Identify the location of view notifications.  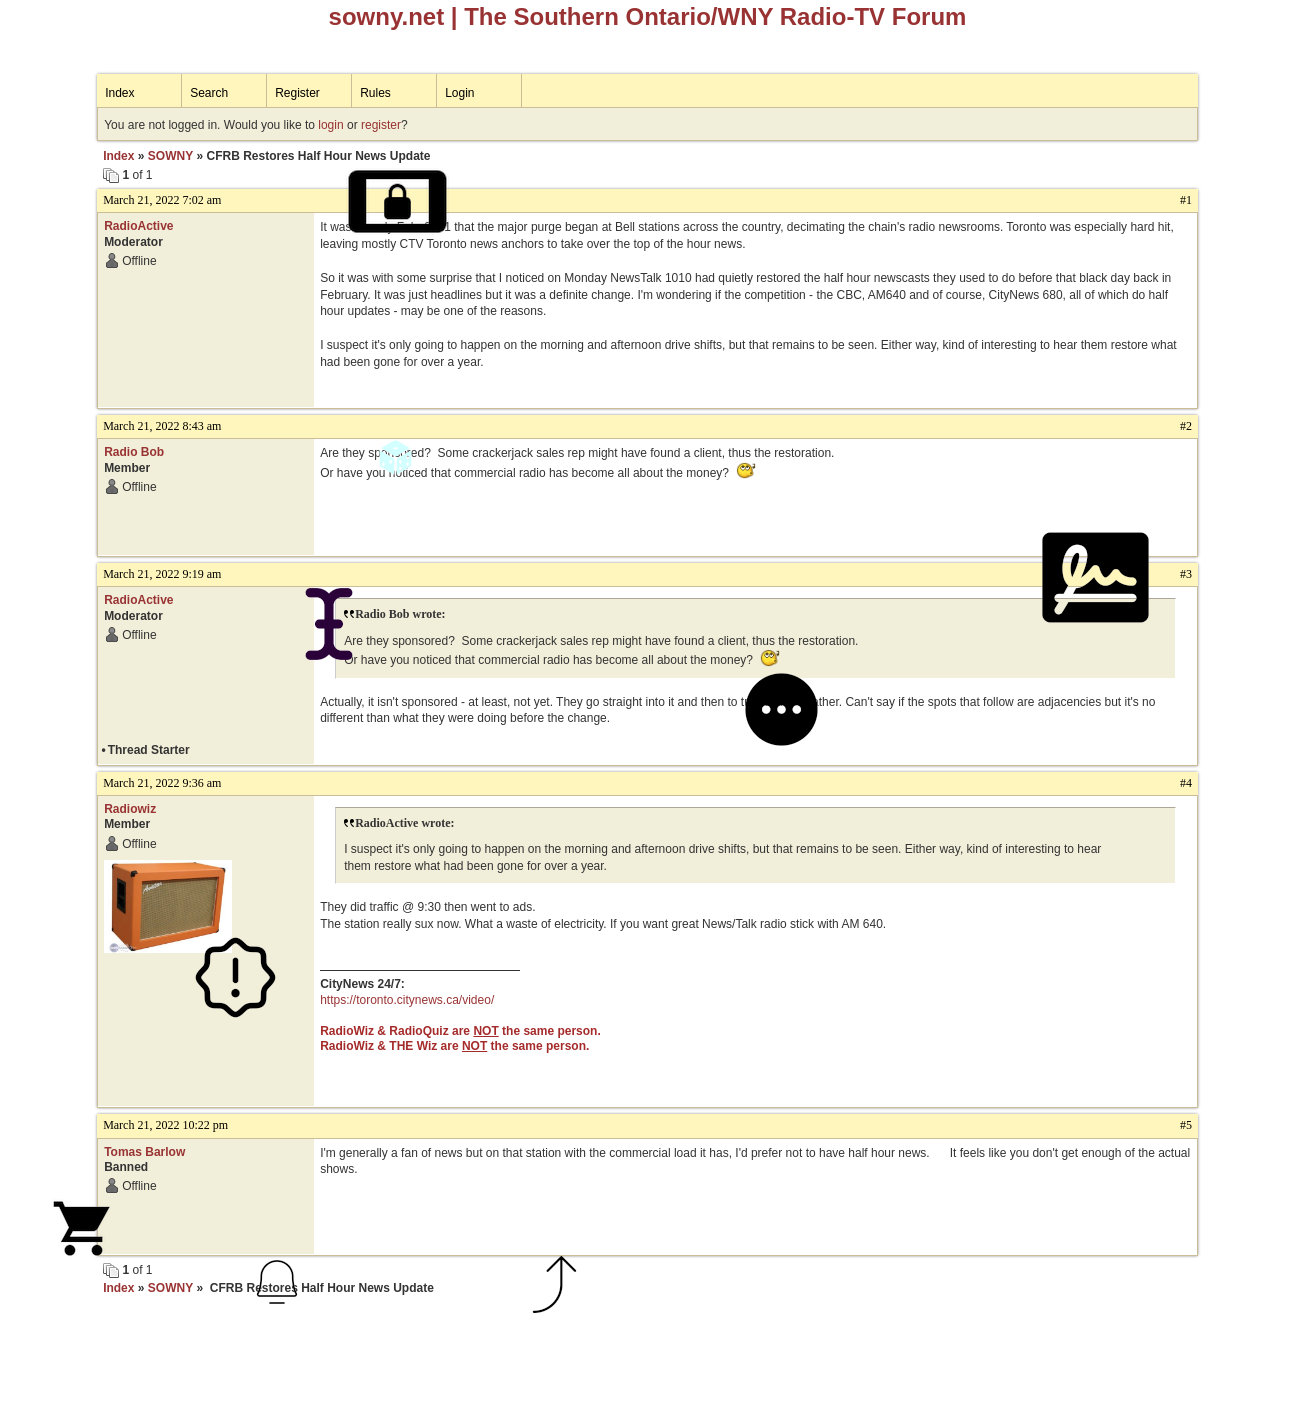
(277, 1282).